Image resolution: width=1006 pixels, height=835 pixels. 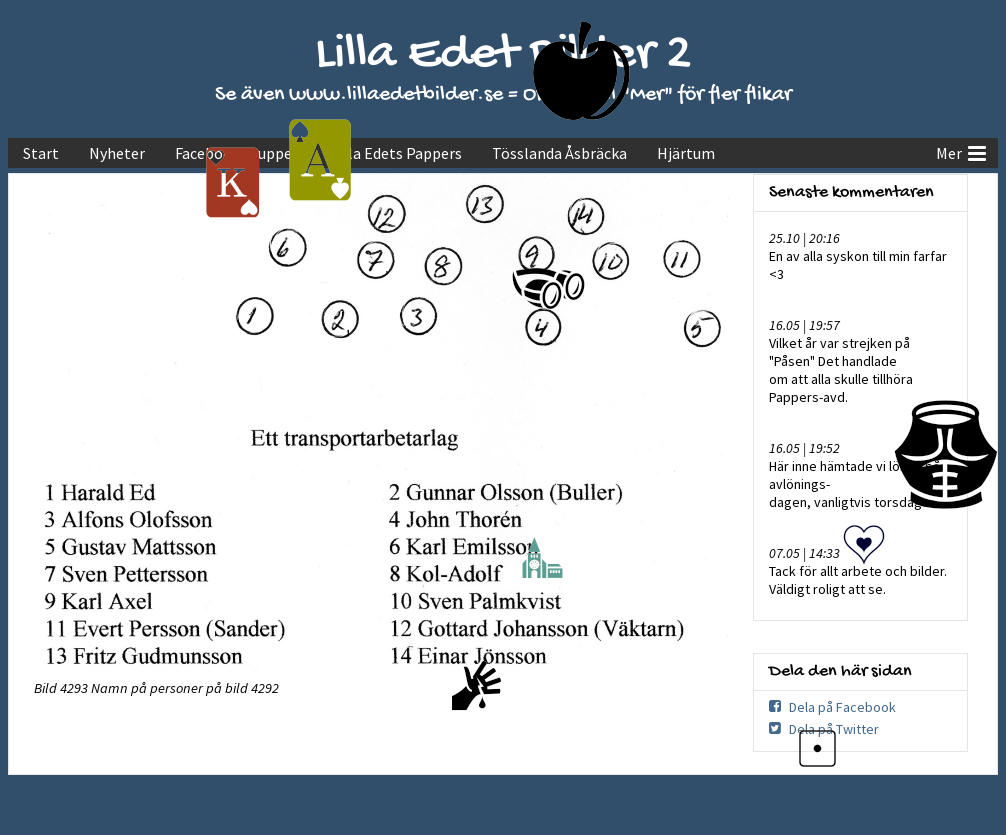 What do you see at coordinates (864, 545) in the screenshot?
I see `indicates a loved or favorited item` at bounding box center [864, 545].